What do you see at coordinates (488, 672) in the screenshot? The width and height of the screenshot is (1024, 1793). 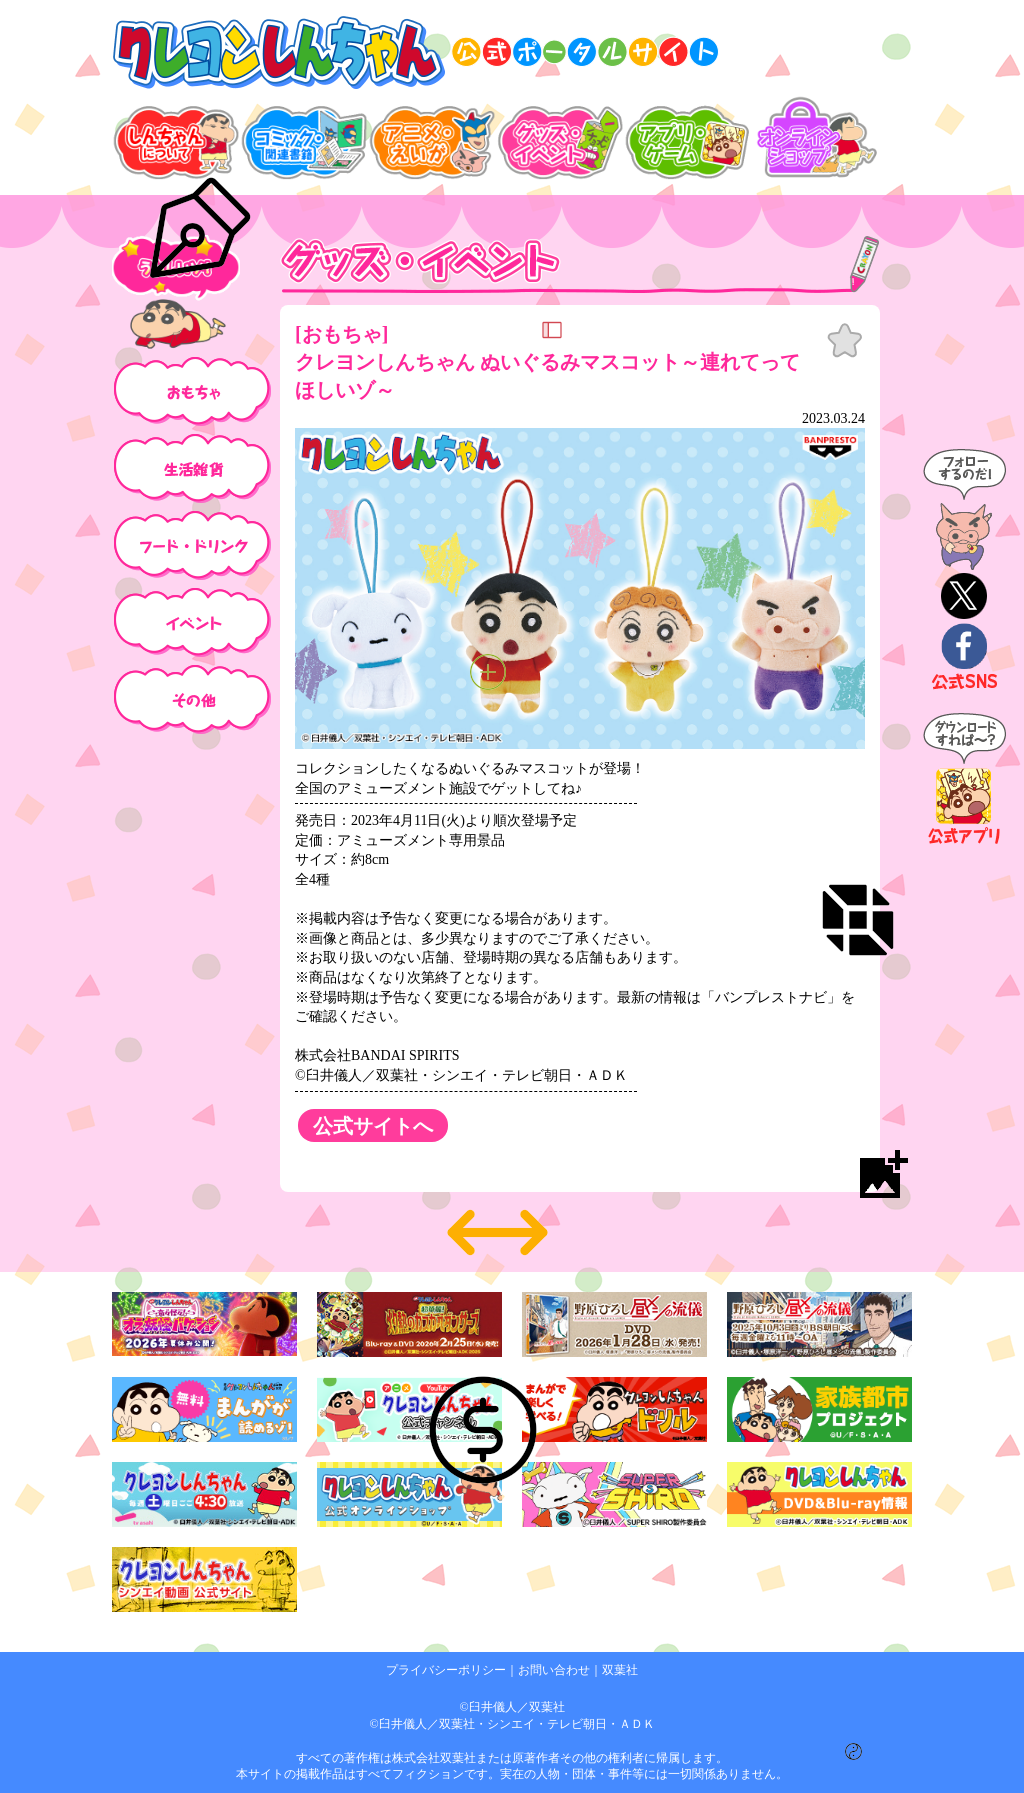 I see `add a new item` at bounding box center [488, 672].